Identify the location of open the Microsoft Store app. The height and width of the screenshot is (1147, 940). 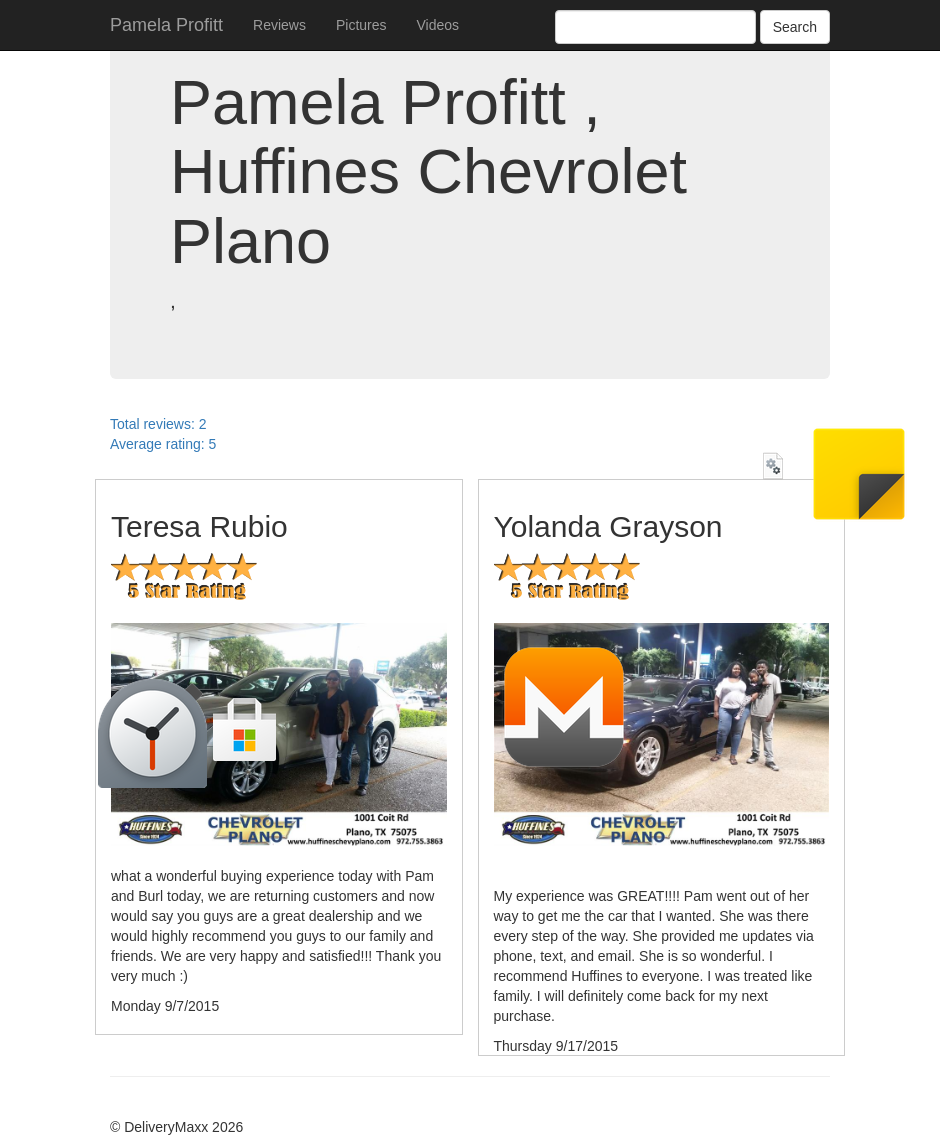
(244, 729).